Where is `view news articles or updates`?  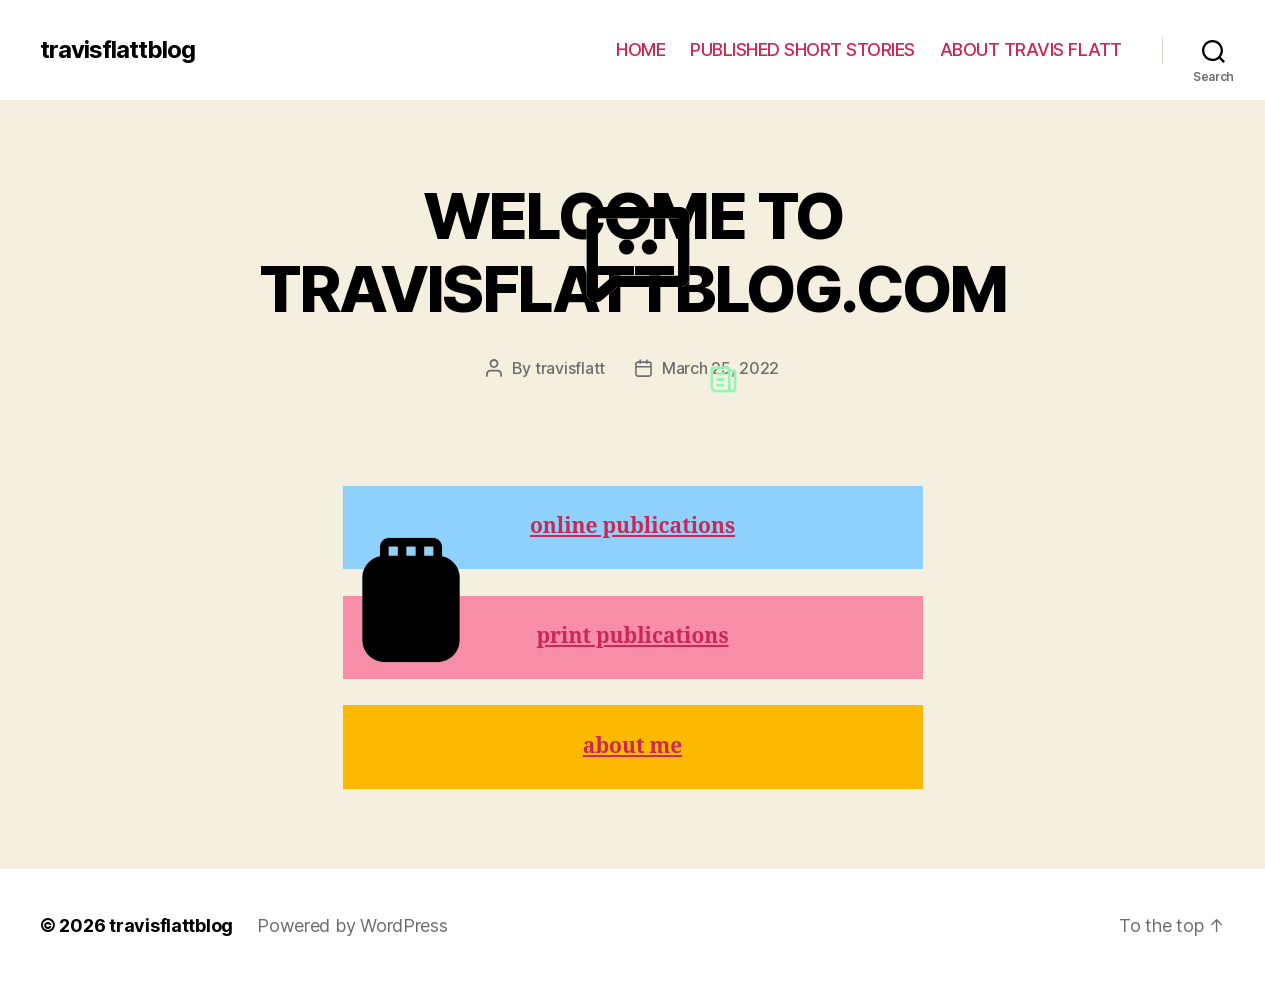
view news articles or updates is located at coordinates (723, 379).